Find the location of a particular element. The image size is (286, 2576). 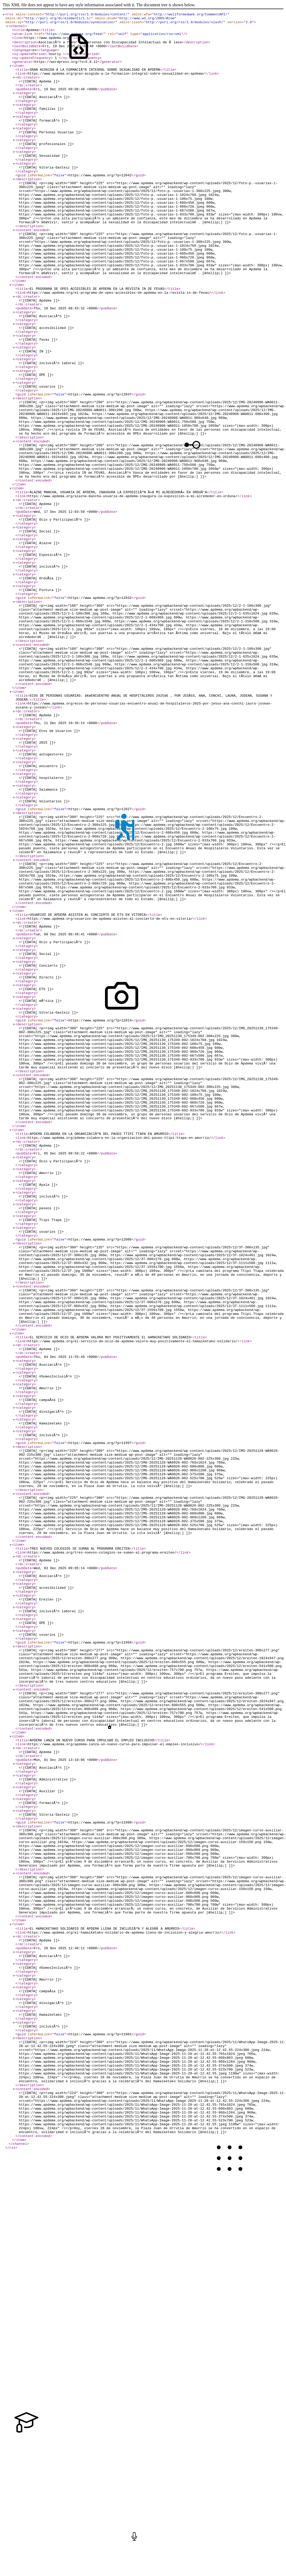

access medical or healthcare services is located at coordinates (109, 1727).